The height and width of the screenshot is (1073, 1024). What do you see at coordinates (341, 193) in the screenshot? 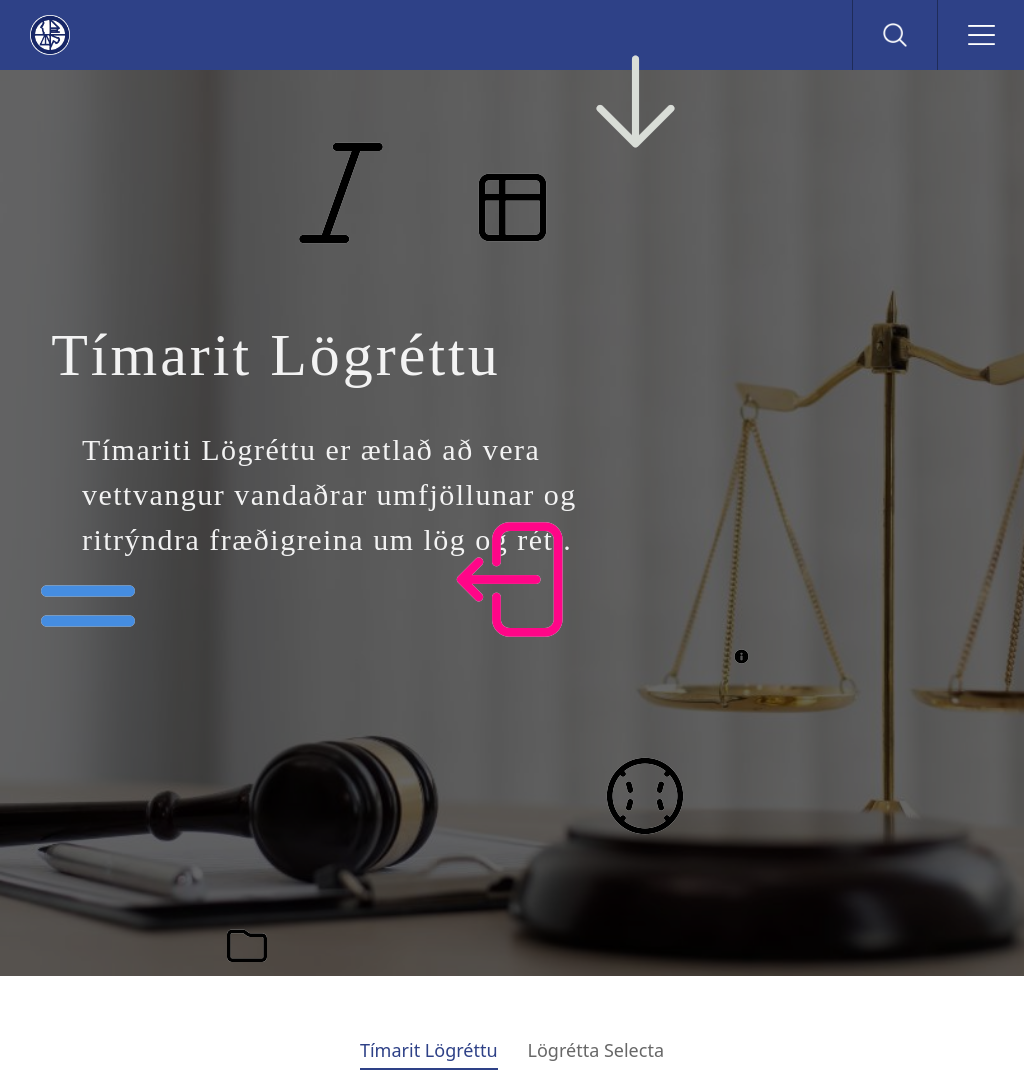
I see `apply italic formatting to selected text` at bounding box center [341, 193].